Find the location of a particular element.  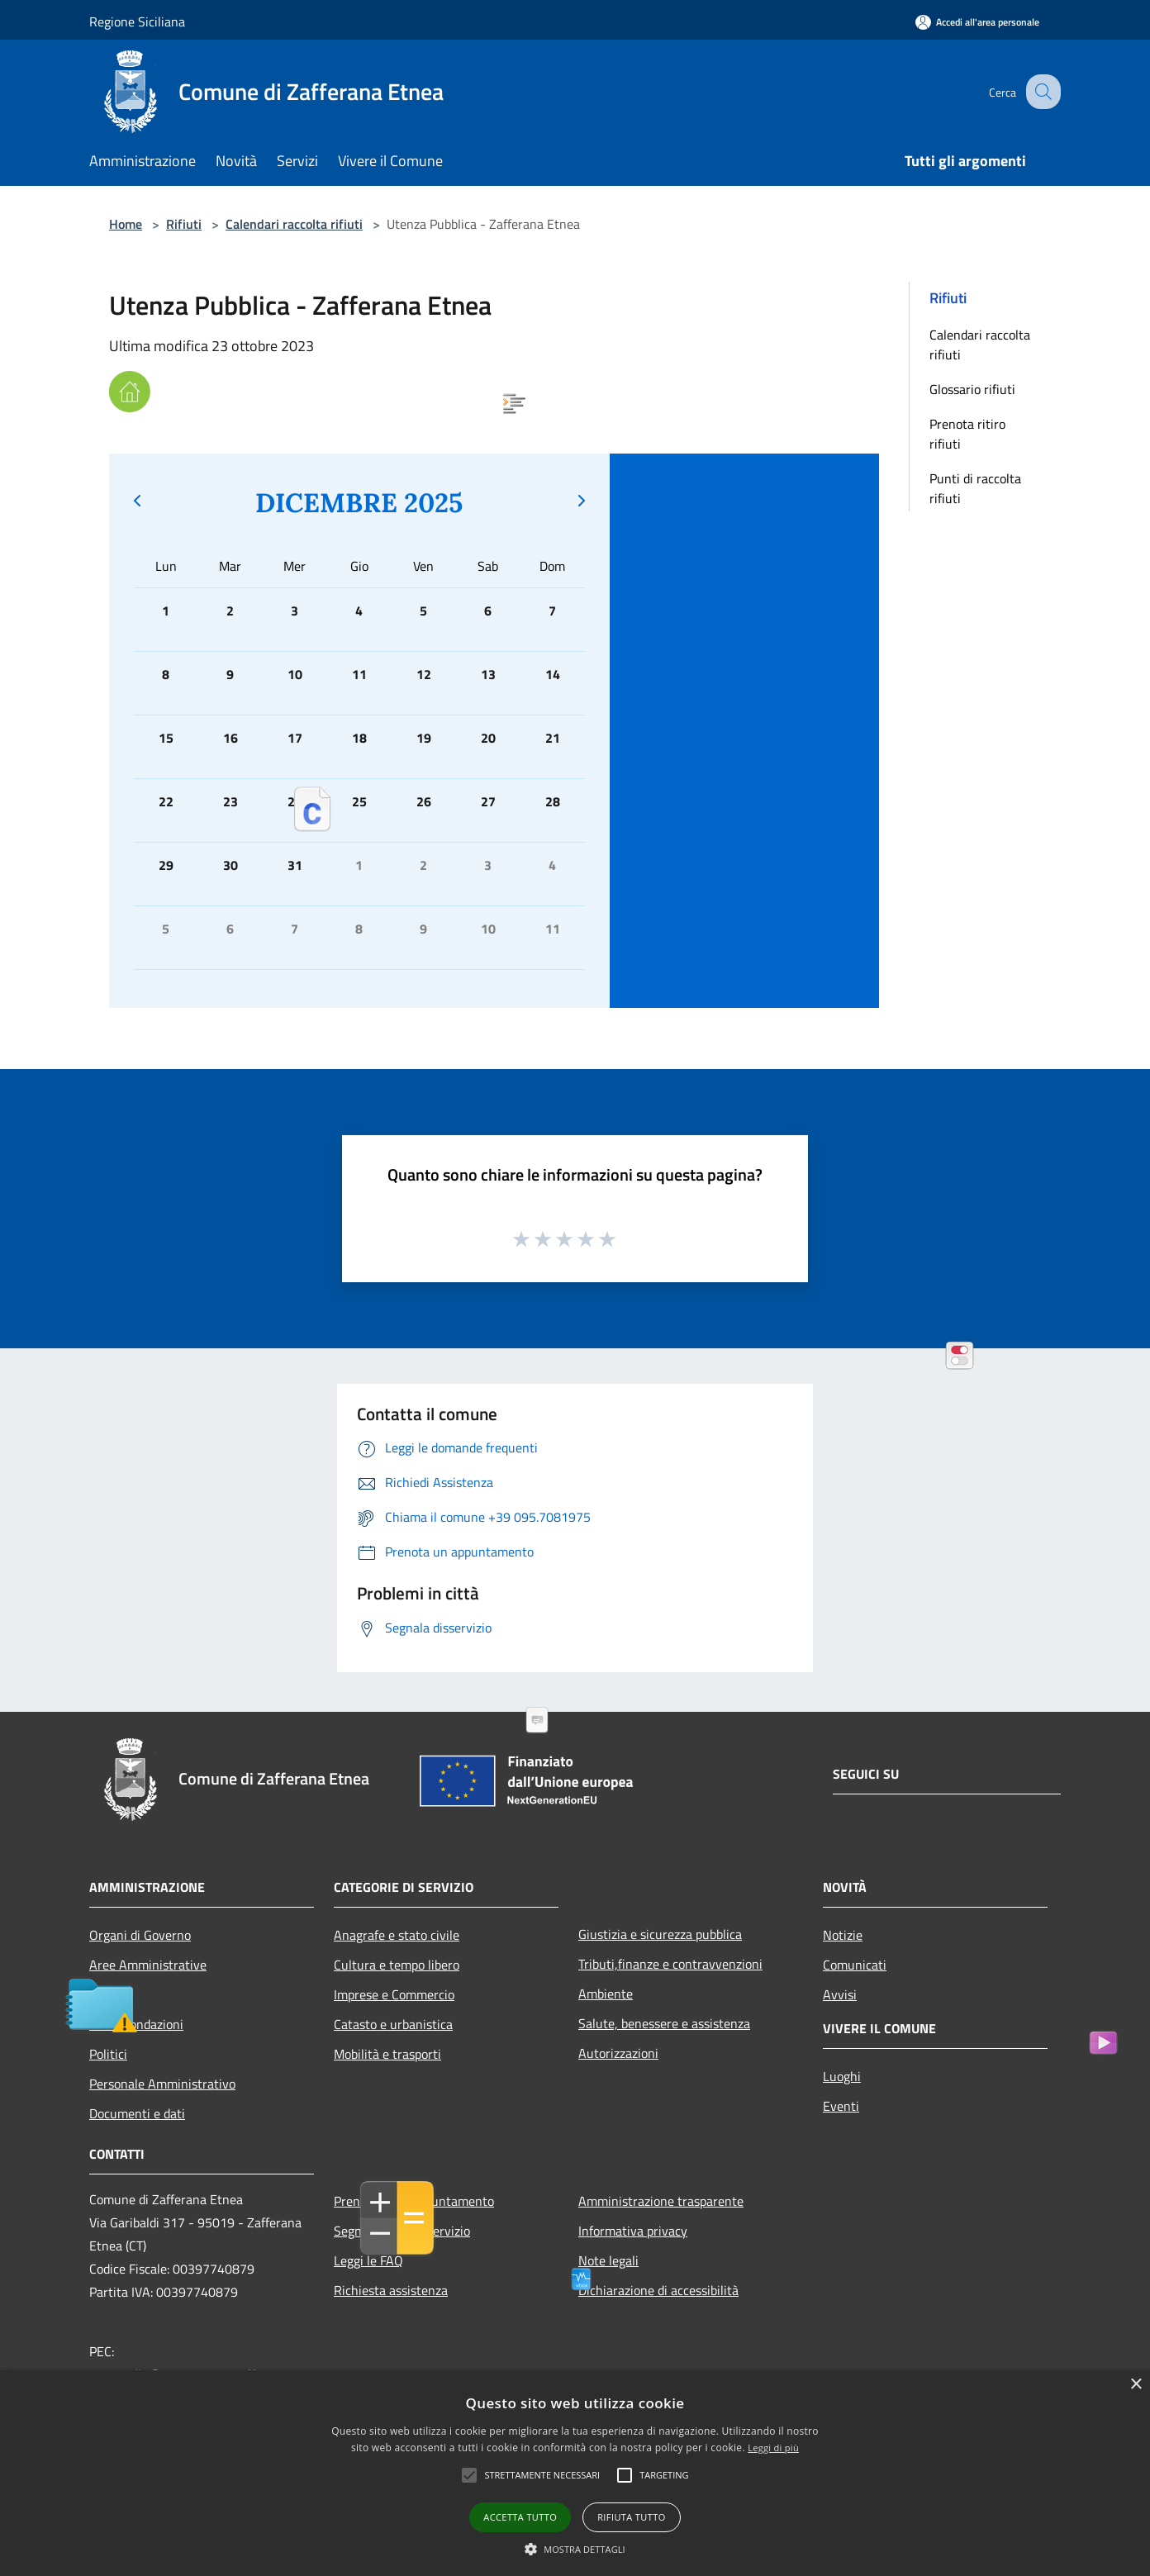

increase text indentation is located at coordinates (514, 404).